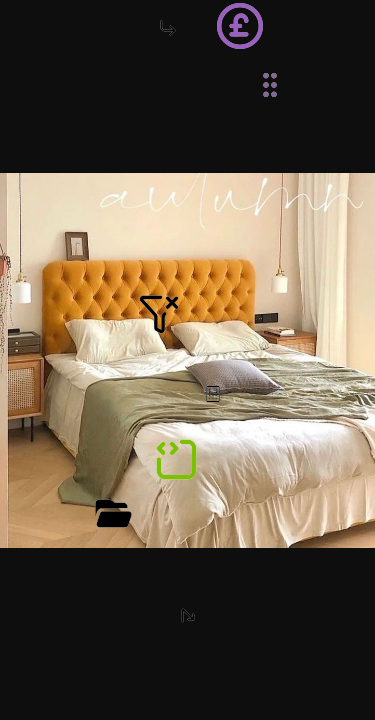 The height and width of the screenshot is (720, 375). What do you see at coordinates (159, 313) in the screenshot?
I see `clear all active filters` at bounding box center [159, 313].